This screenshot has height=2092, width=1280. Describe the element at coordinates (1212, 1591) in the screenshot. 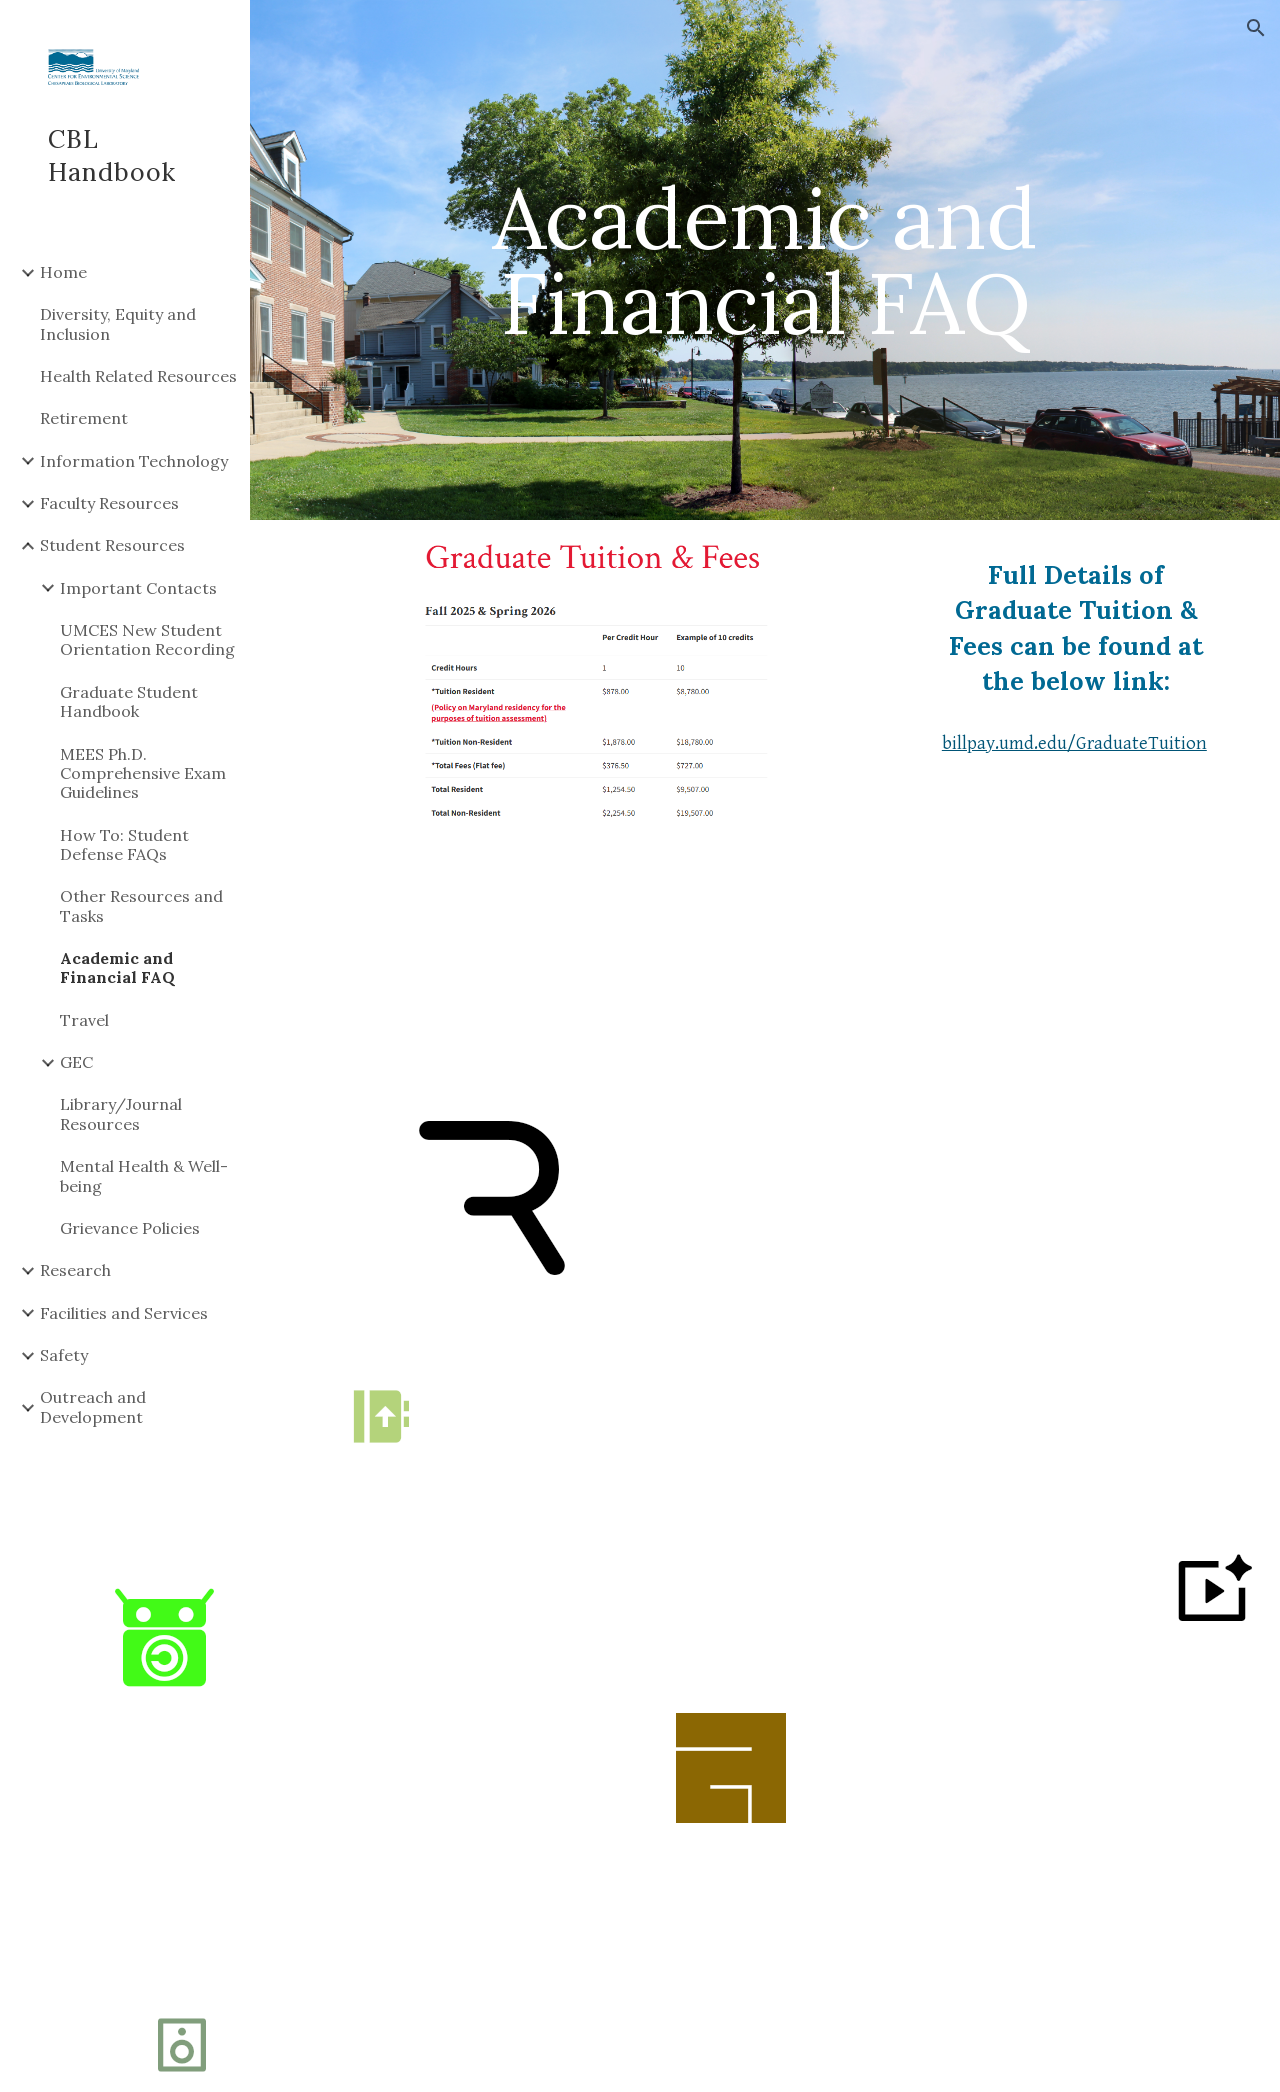

I see `access AI-powered video generation tools` at that location.